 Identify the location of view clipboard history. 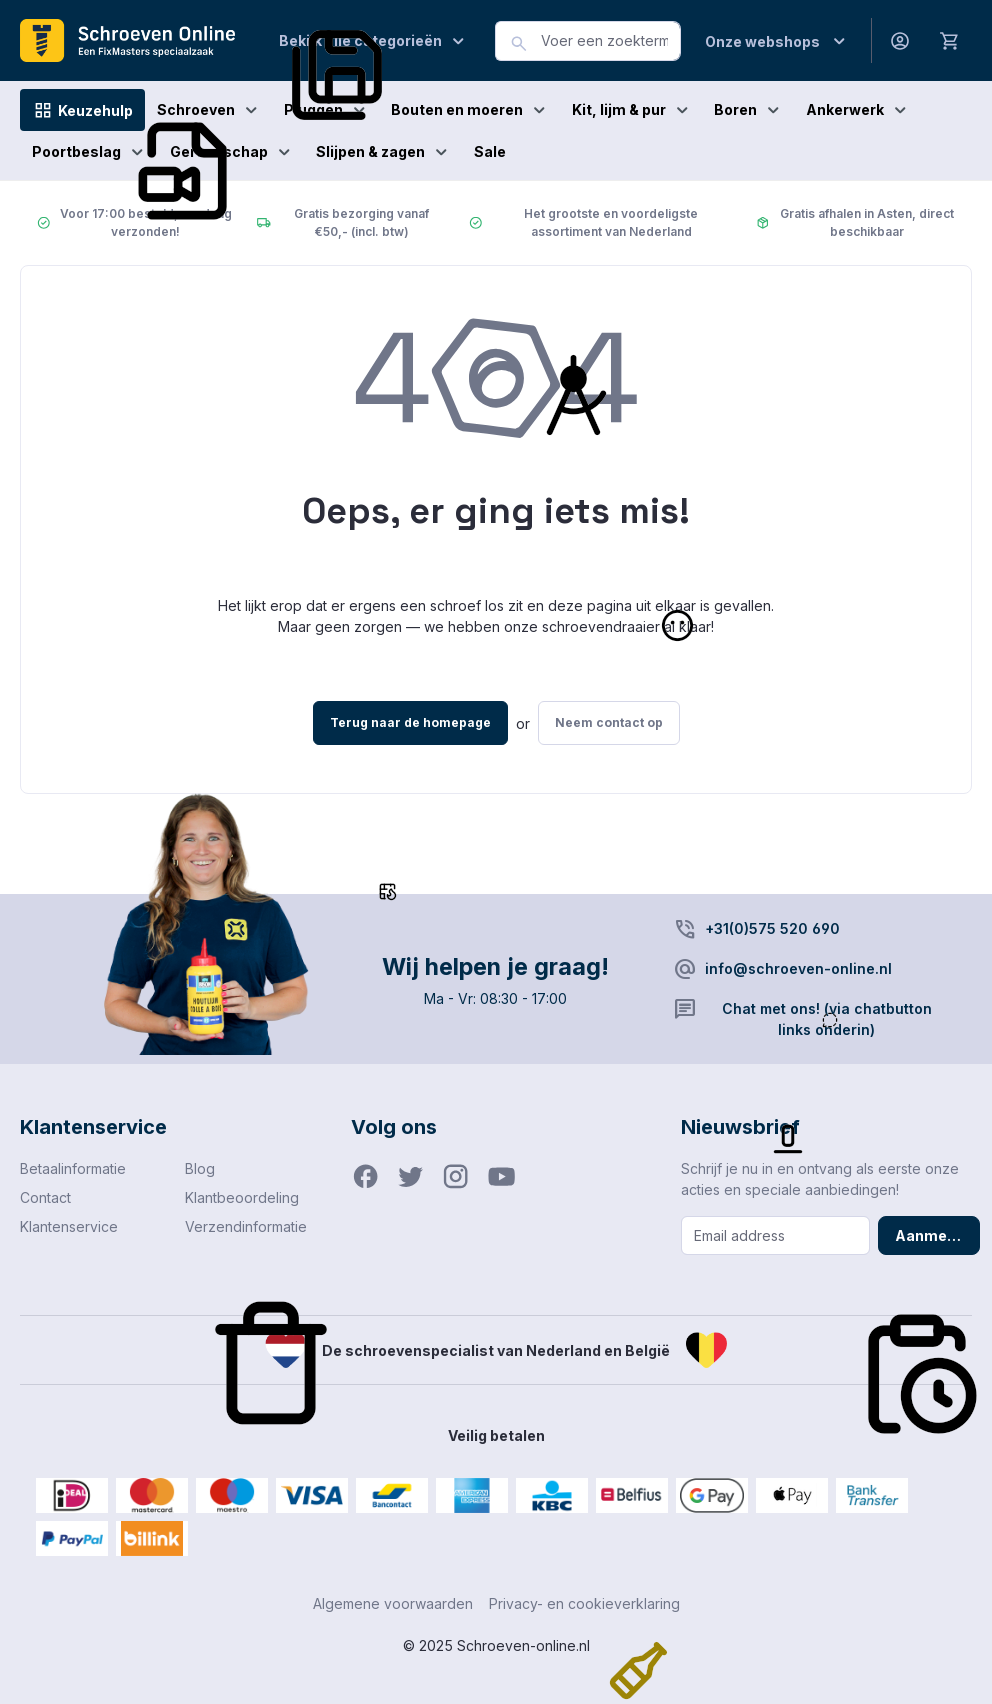
(917, 1374).